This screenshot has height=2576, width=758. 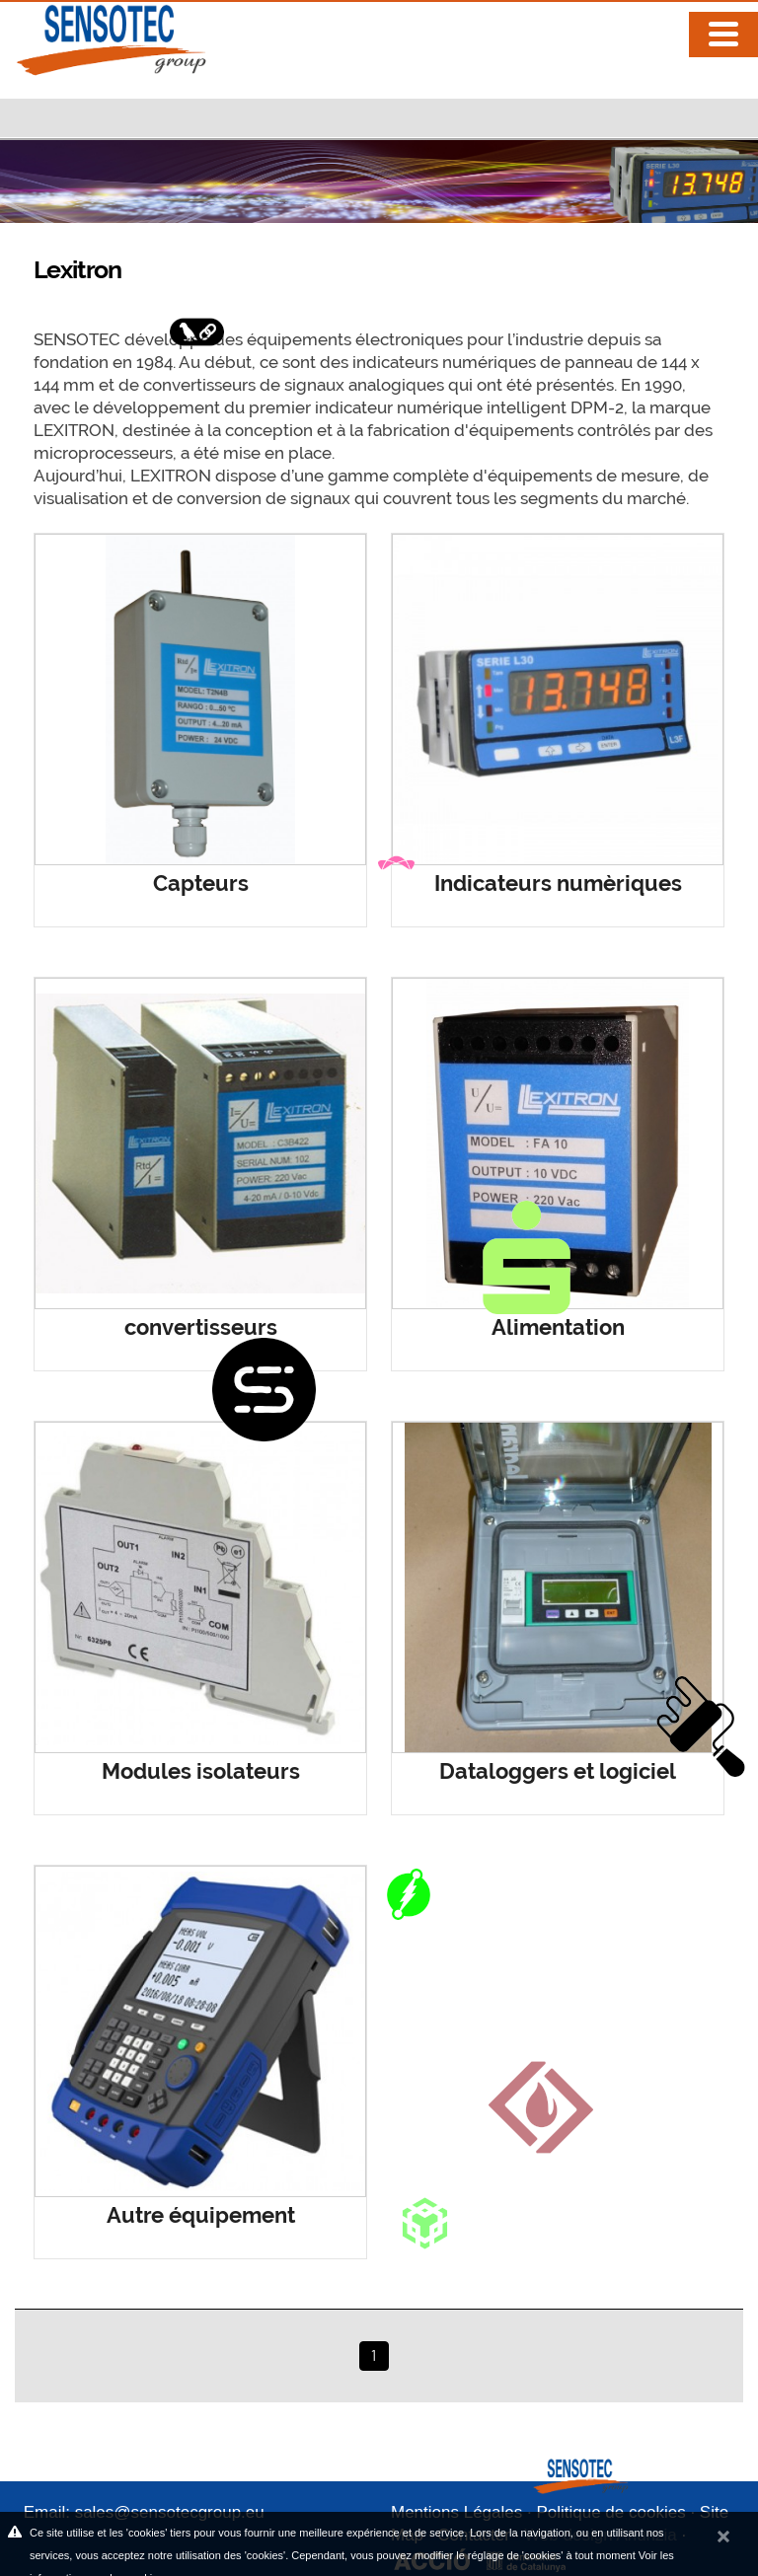 I want to click on topcoder logo - link to competitive programming platform, so click(x=396, y=862).